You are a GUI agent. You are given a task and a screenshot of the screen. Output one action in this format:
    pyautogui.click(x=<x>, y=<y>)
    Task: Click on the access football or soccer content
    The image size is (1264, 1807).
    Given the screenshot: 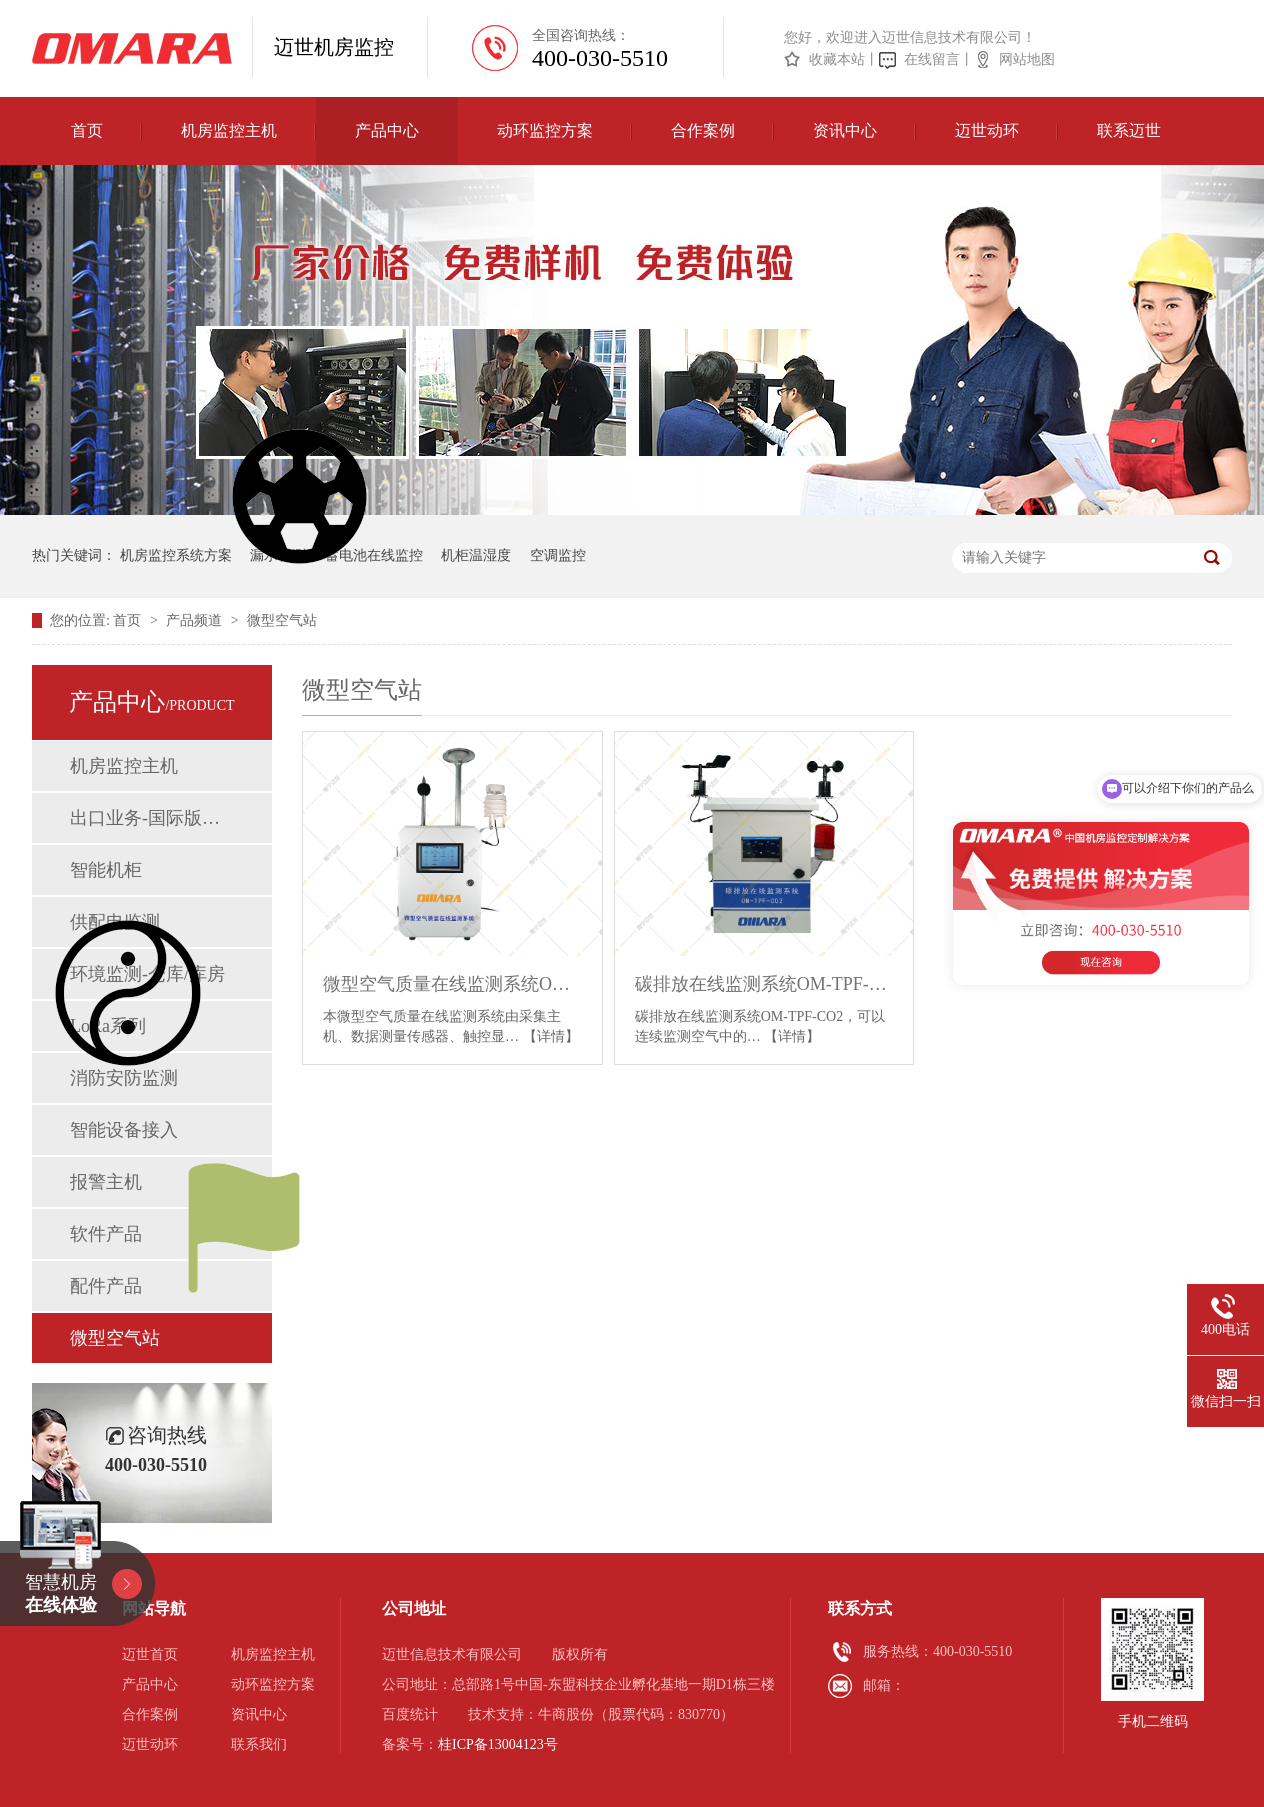 What is the action you would take?
    pyautogui.click(x=299, y=496)
    